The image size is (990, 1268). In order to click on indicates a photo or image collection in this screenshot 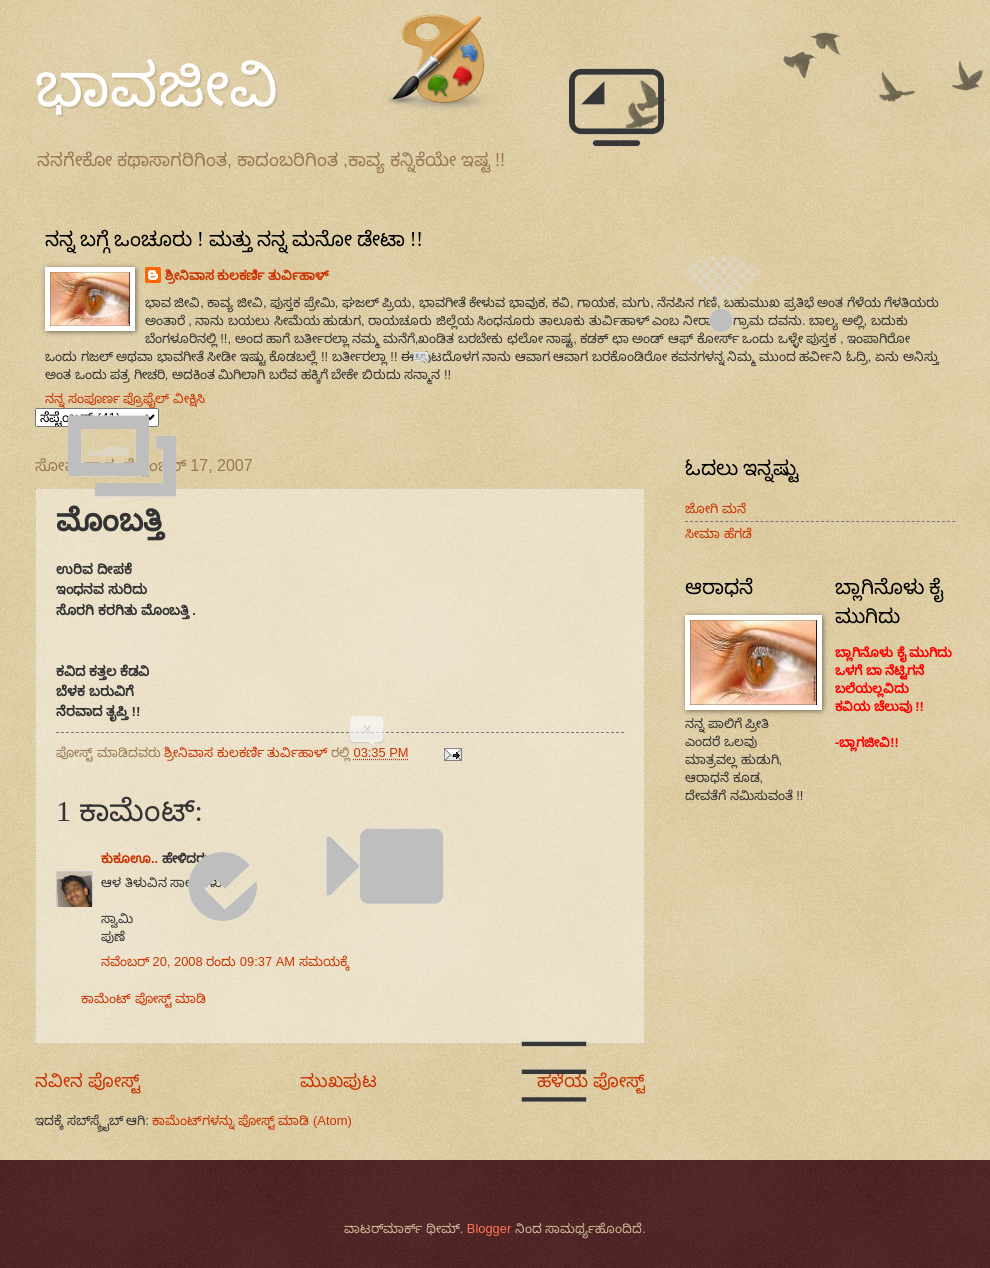, I will do `click(122, 456)`.